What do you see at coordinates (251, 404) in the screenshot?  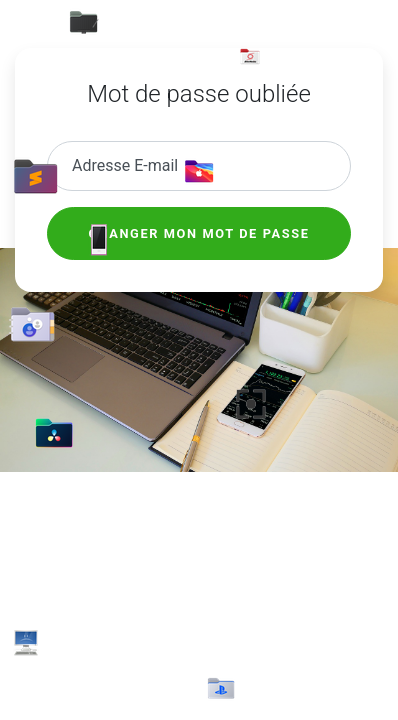 I see `screen recording or screen capture tool` at bounding box center [251, 404].